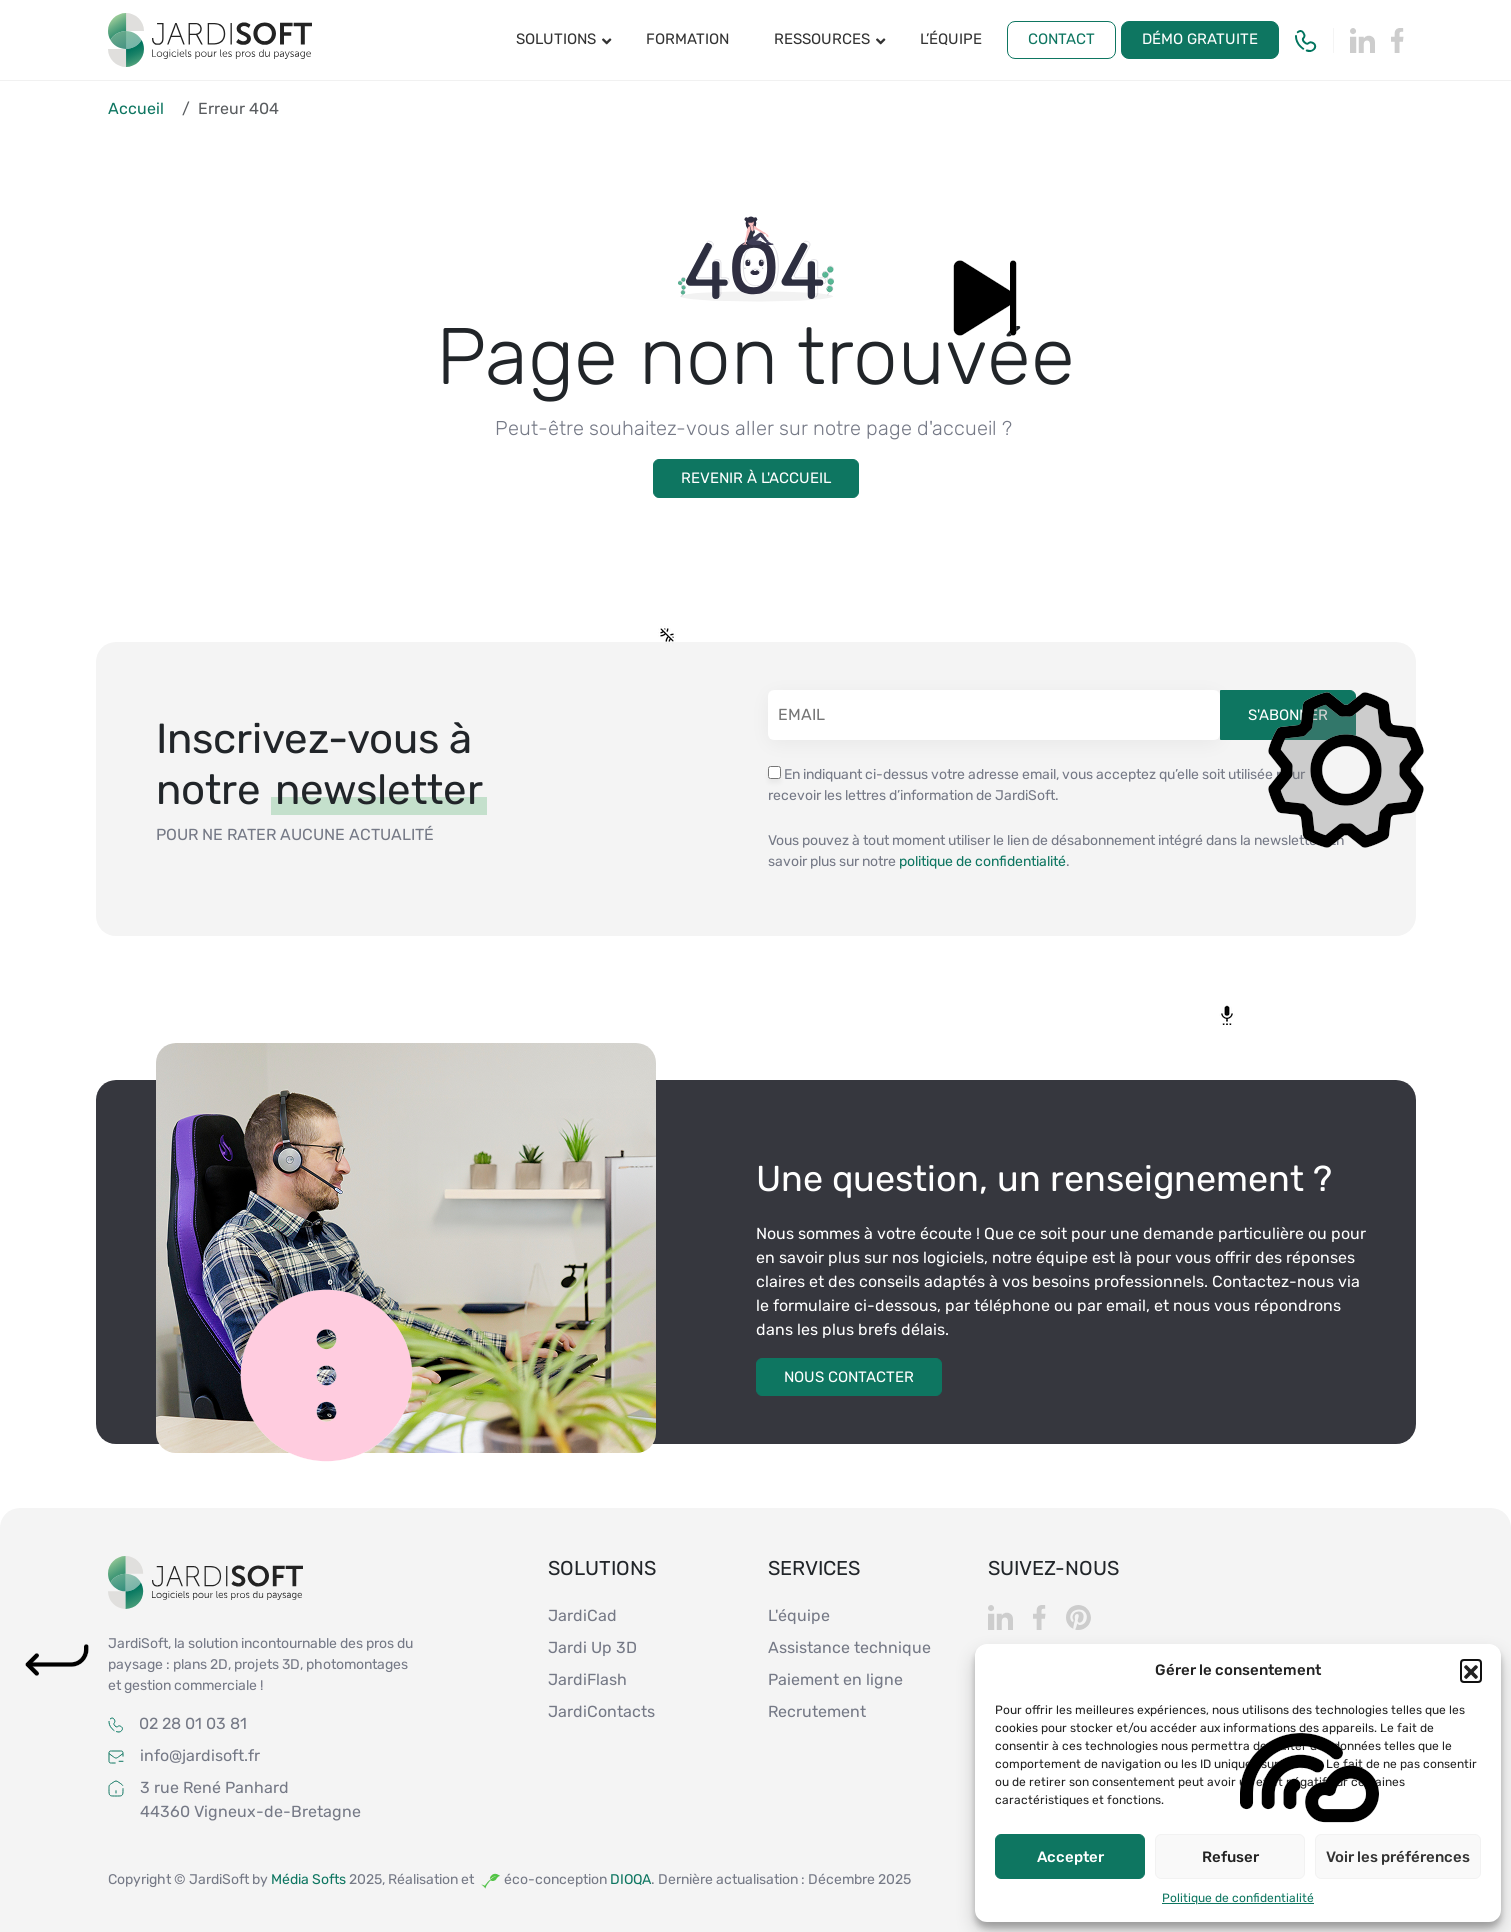 The image size is (1511, 1932). I want to click on access settings or preferences, so click(1346, 770).